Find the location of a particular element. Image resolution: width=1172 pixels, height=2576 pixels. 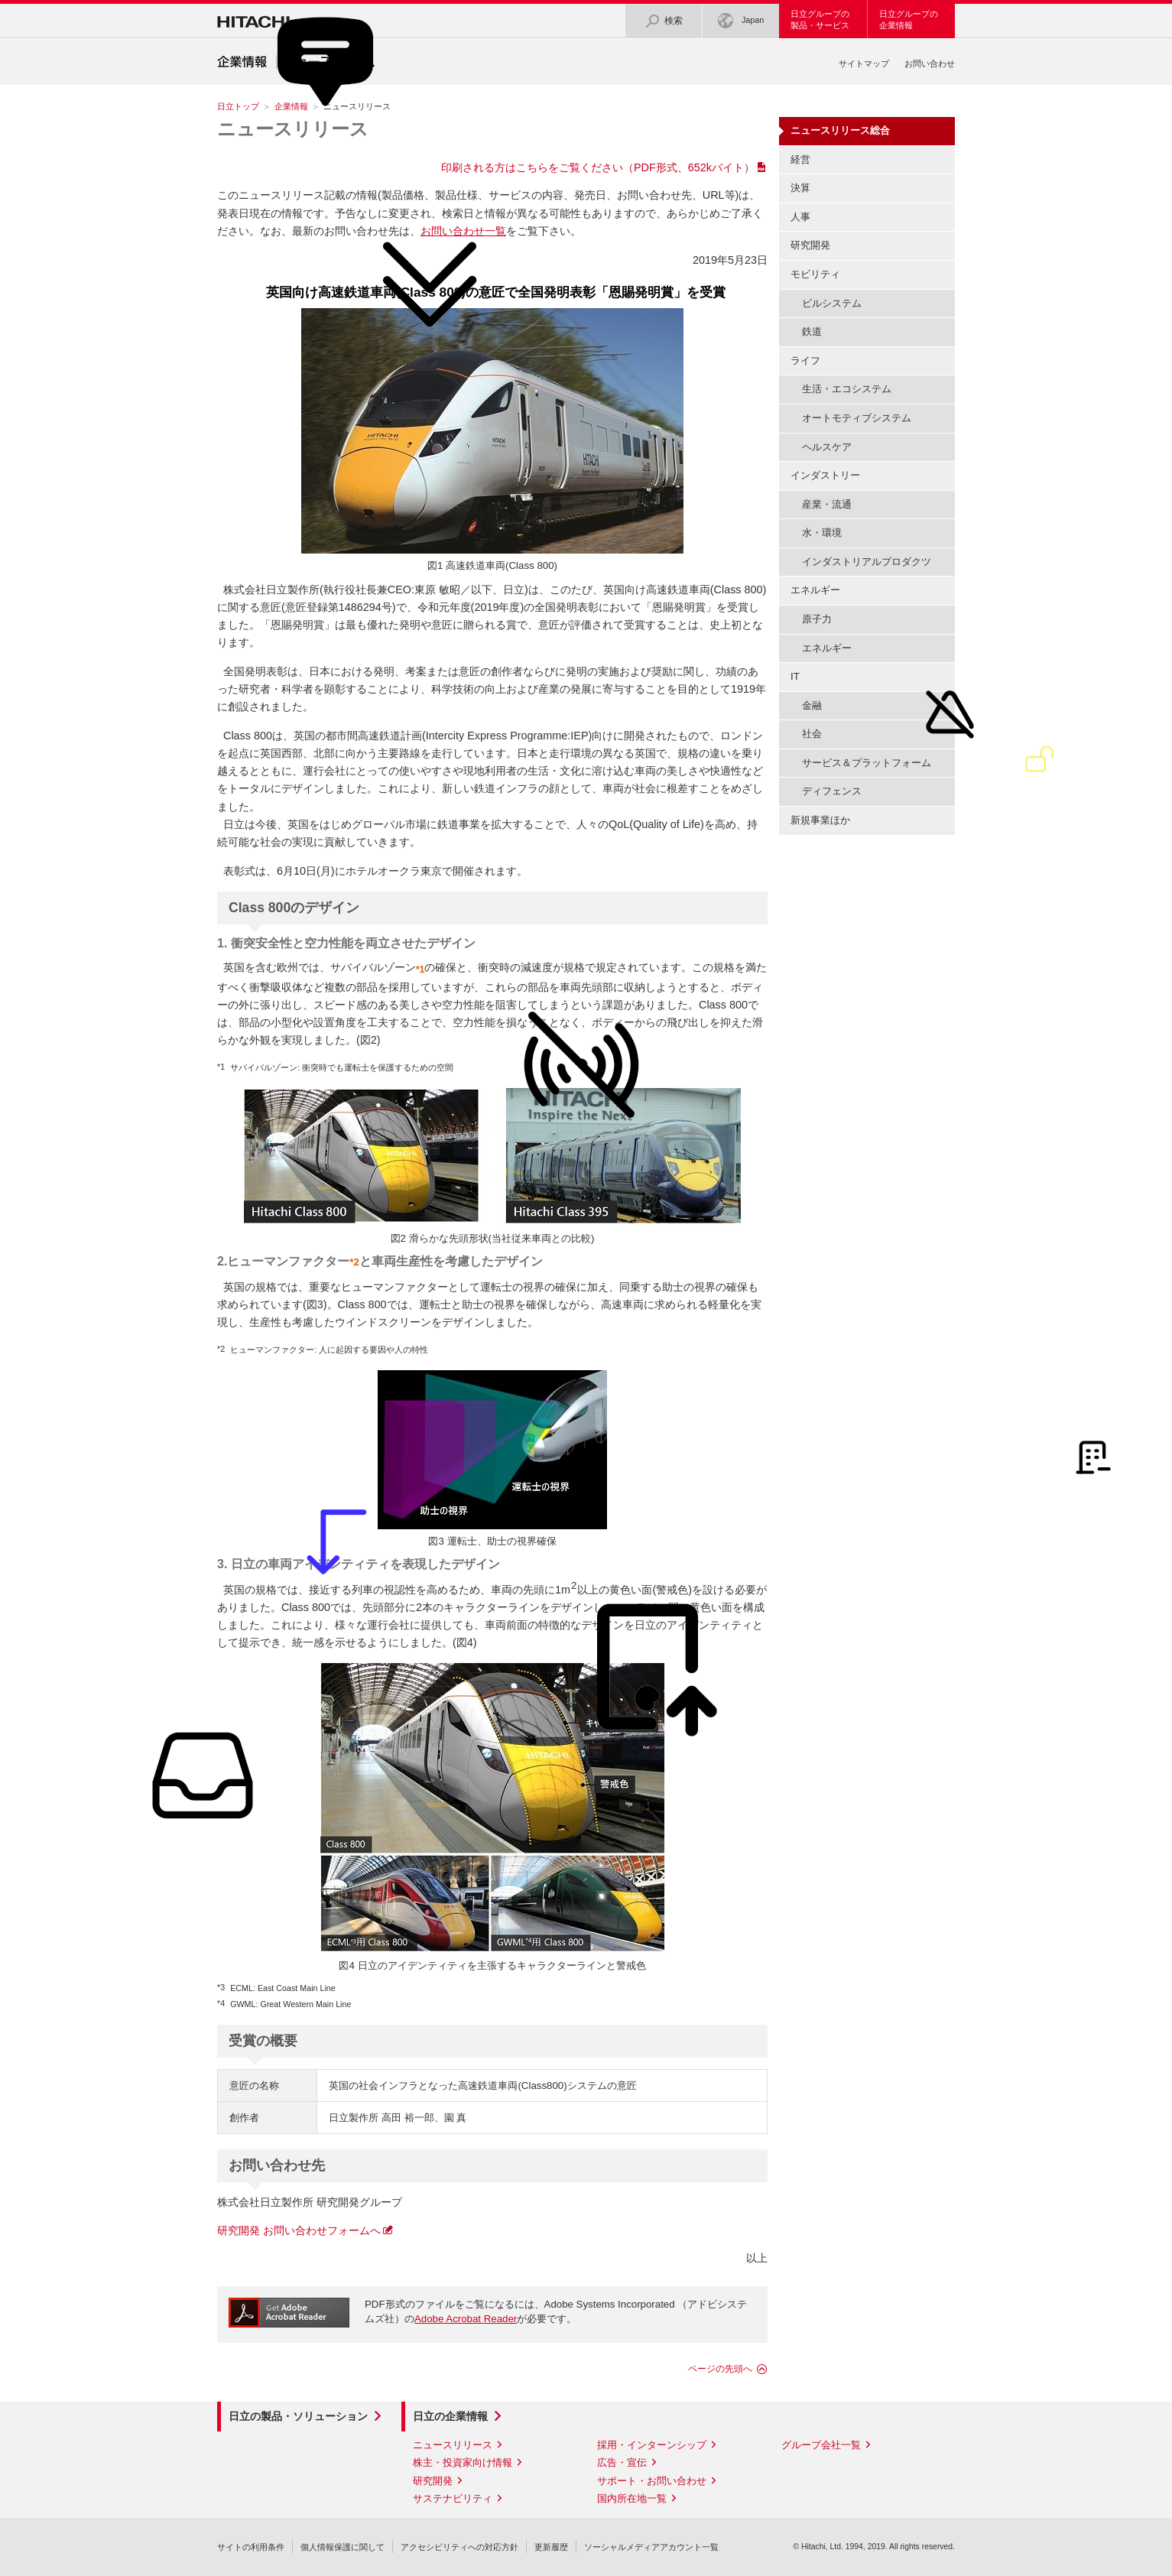

no signal or connection unavailable is located at coordinates (581, 1064).